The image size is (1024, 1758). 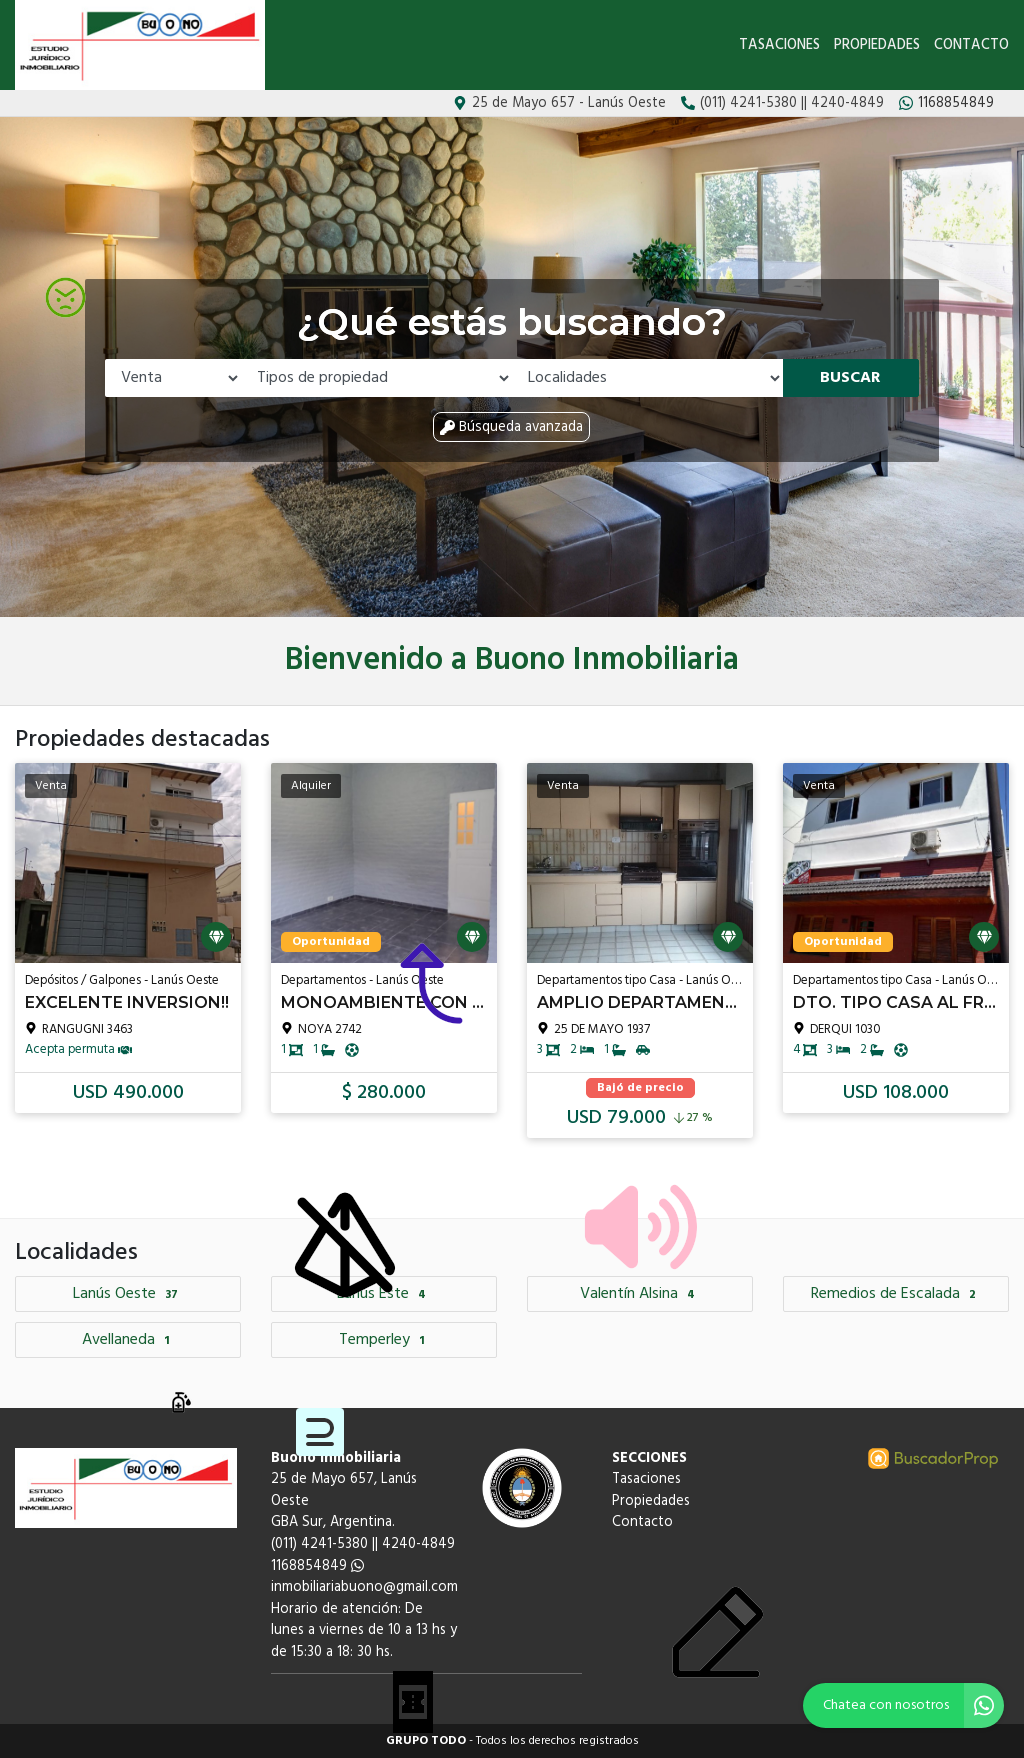 What do you see at coordinates (180, 1402) in the screenshot?
I see `access hand sanitizer station information` at bounding box center [180, 1402].